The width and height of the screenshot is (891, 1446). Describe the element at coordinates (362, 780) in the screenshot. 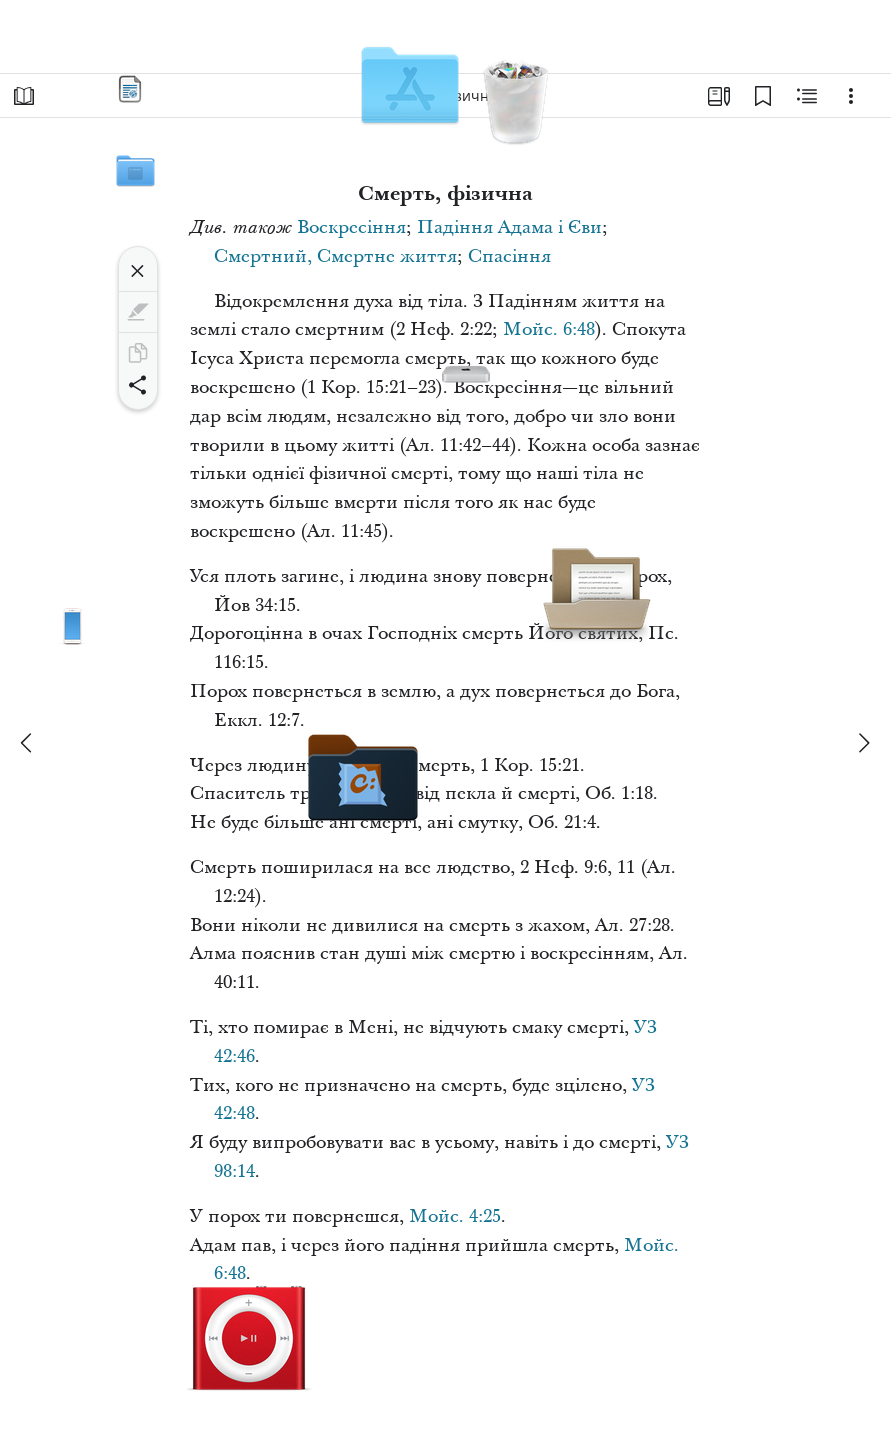

I see `folder containing chocolatey package manager files` at that location.